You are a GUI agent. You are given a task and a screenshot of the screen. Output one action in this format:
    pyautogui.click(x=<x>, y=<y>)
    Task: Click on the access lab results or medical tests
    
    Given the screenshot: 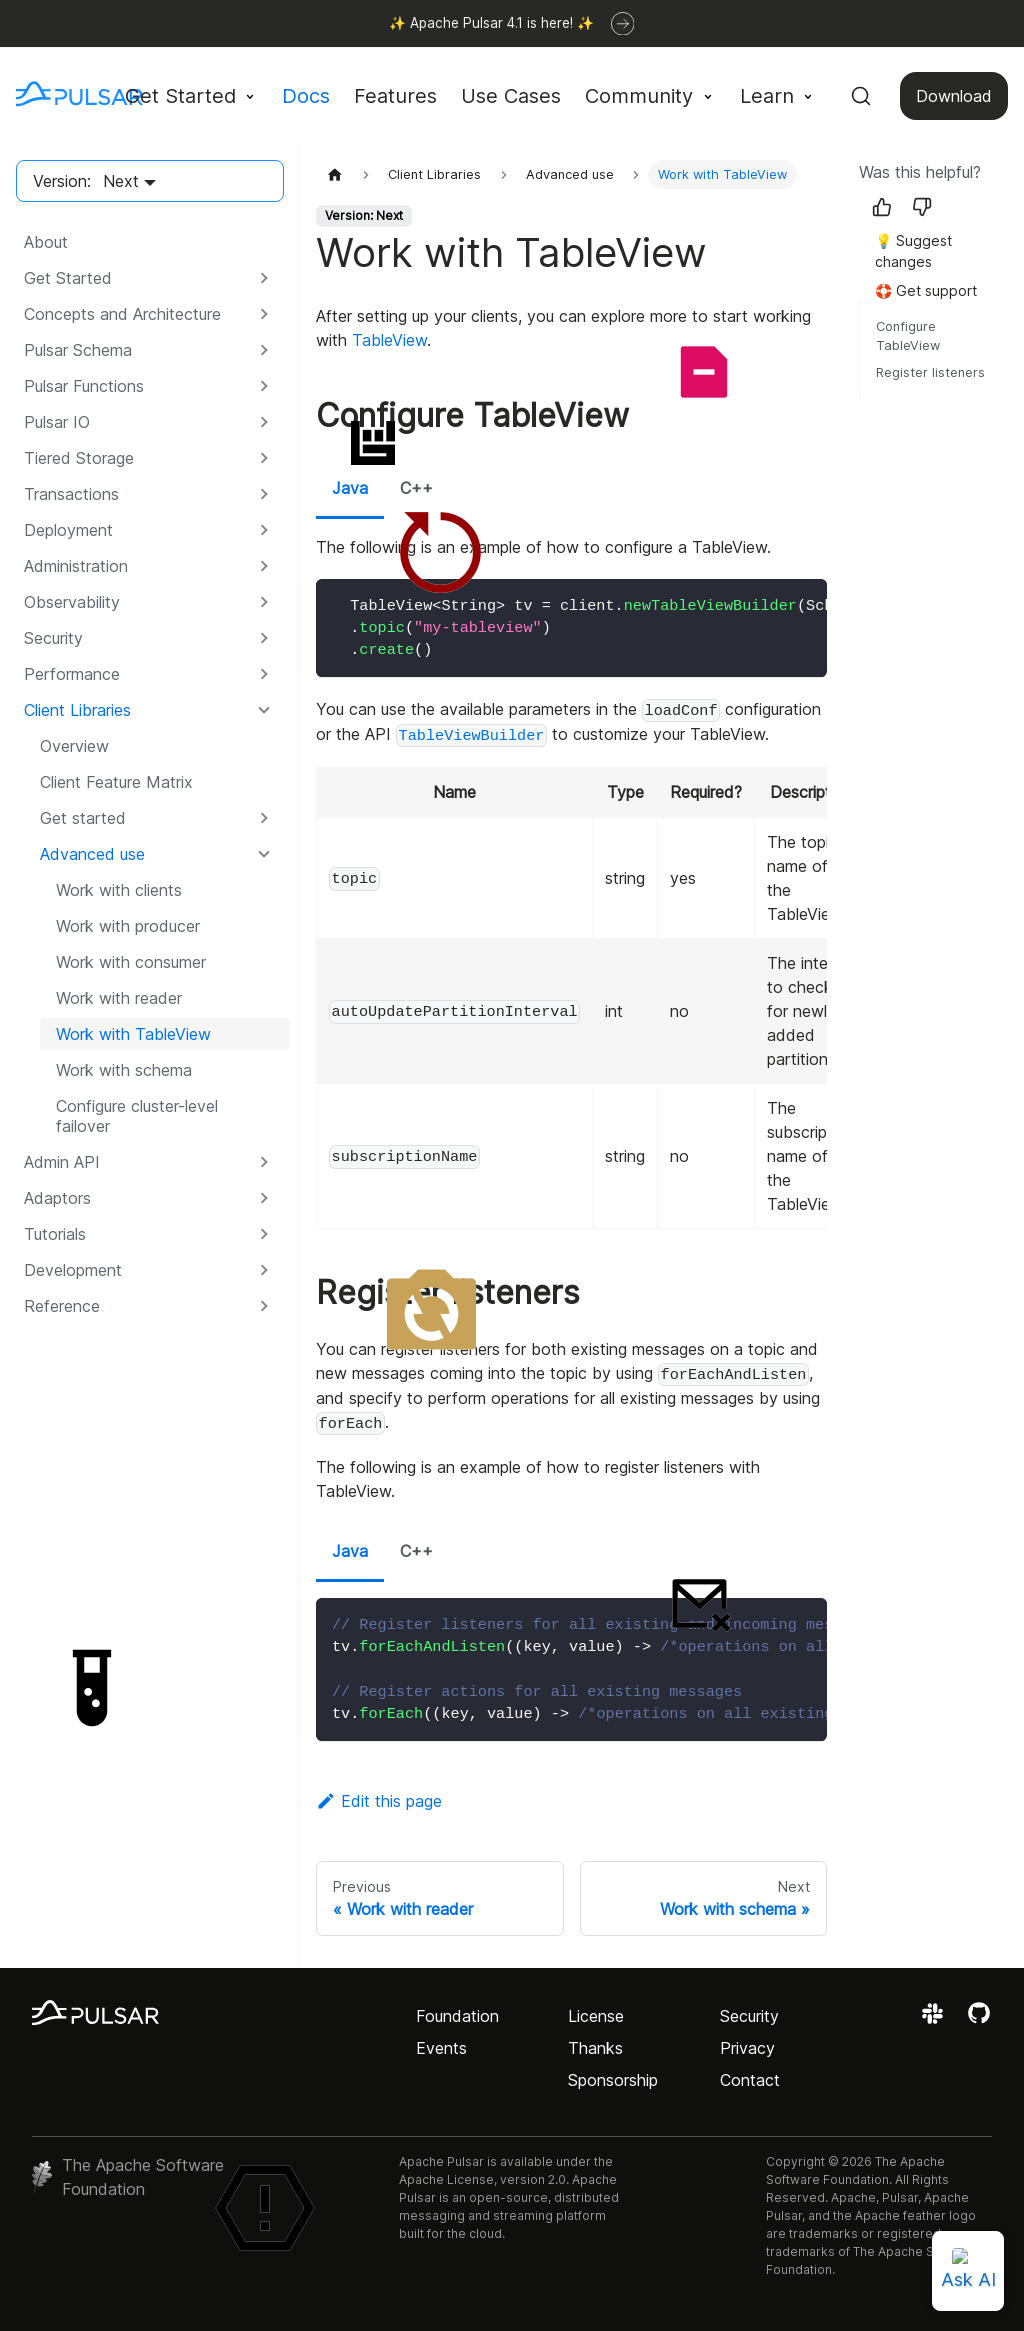 What is the action you would take?
    pyautogui.click(x=92, y=1688)
    